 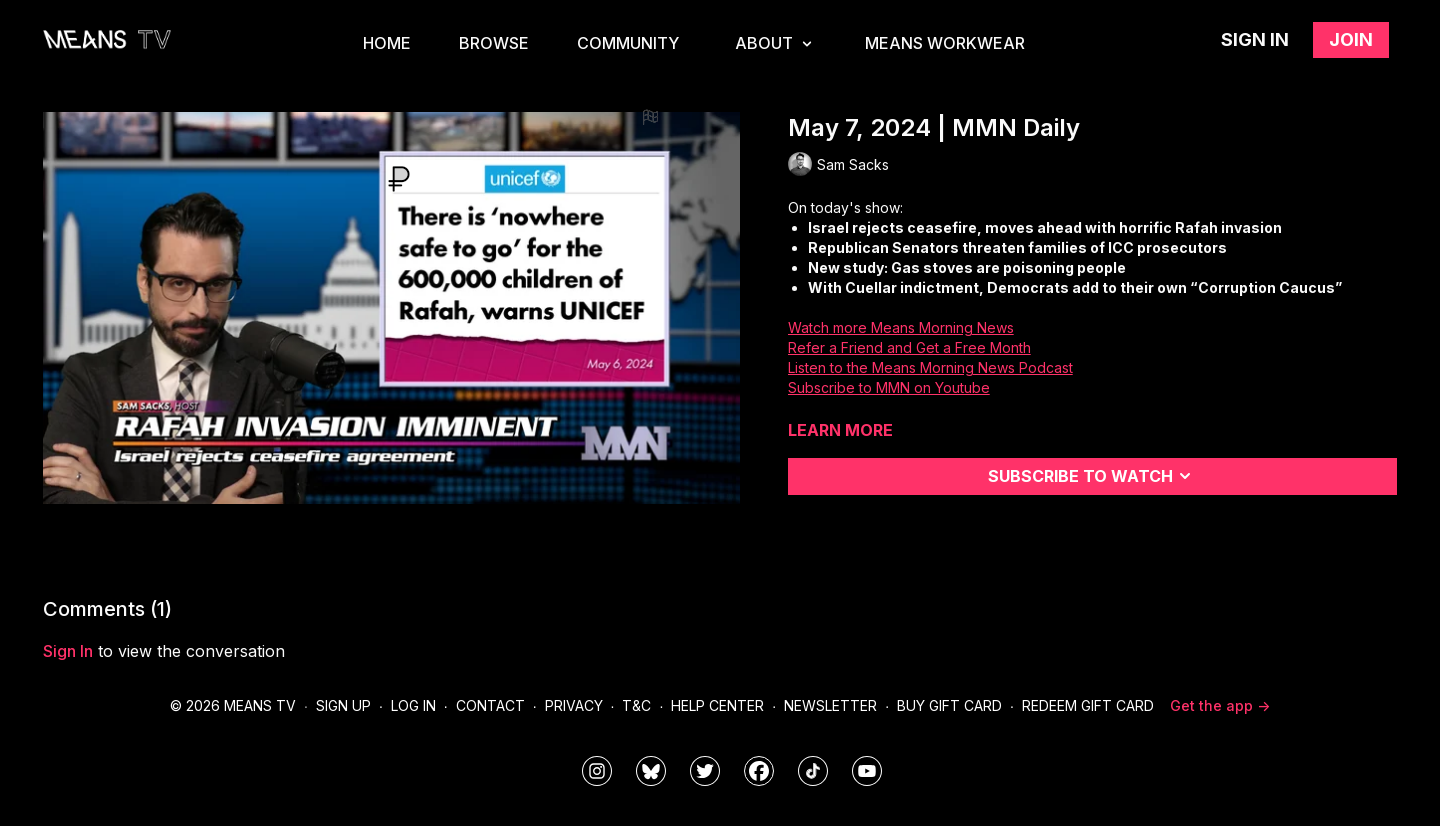 What do you see at coordinates (399, 179) in the screenshot?
I see `view price in russian rubles` at bounding box center [399, 179].